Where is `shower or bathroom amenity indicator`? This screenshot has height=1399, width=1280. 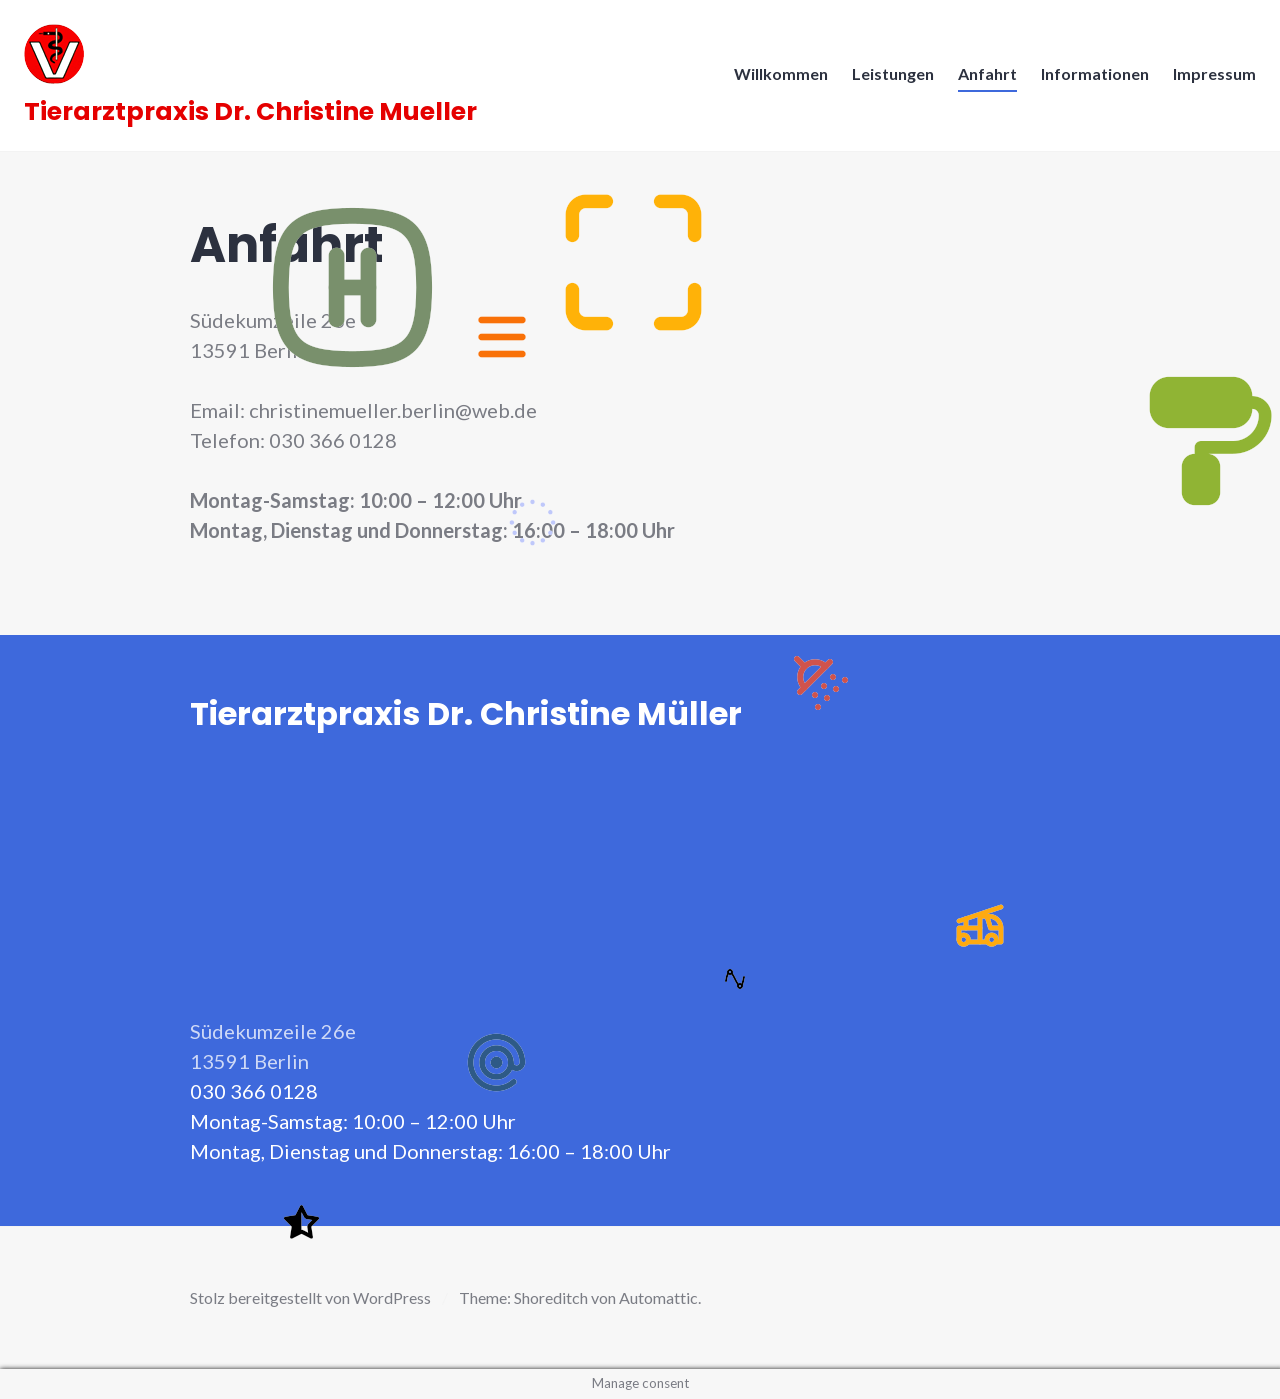 shower or bathroom amenity indicator is located at coordinates (821, 683).